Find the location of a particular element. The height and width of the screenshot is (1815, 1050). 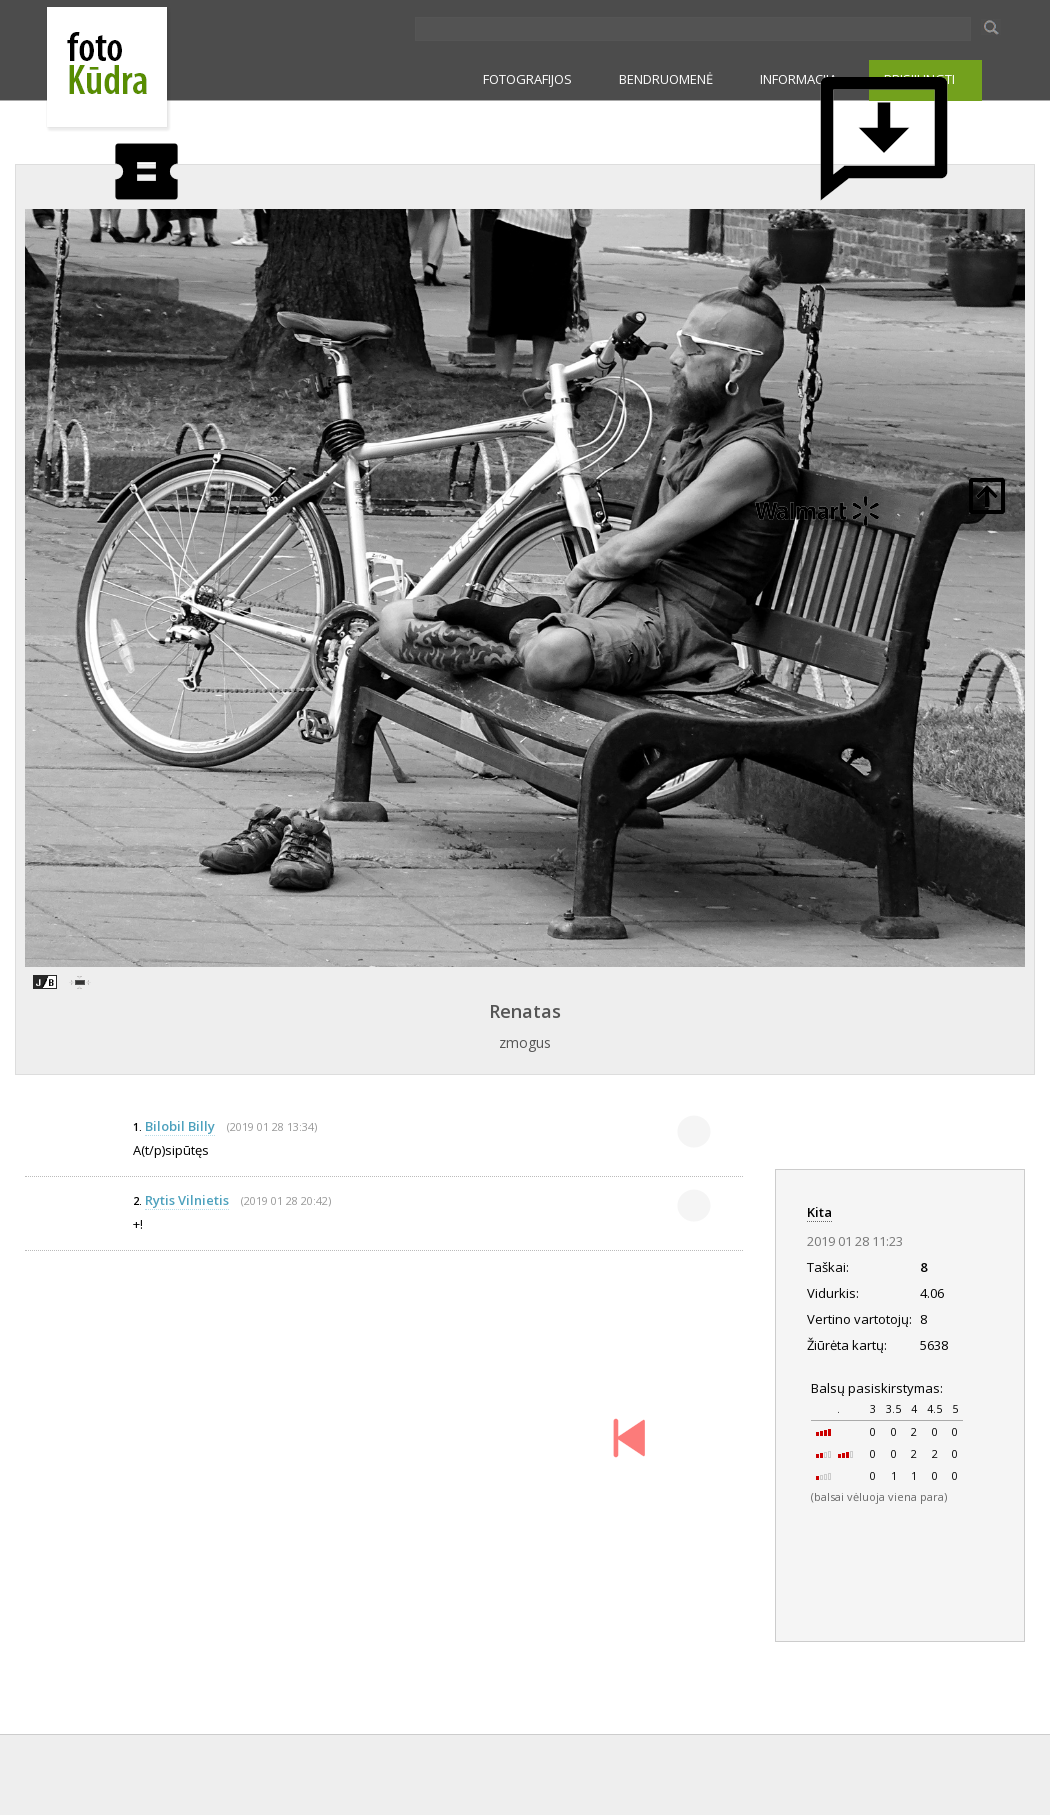

skip to previous track is located at coordinates (628, 1438).